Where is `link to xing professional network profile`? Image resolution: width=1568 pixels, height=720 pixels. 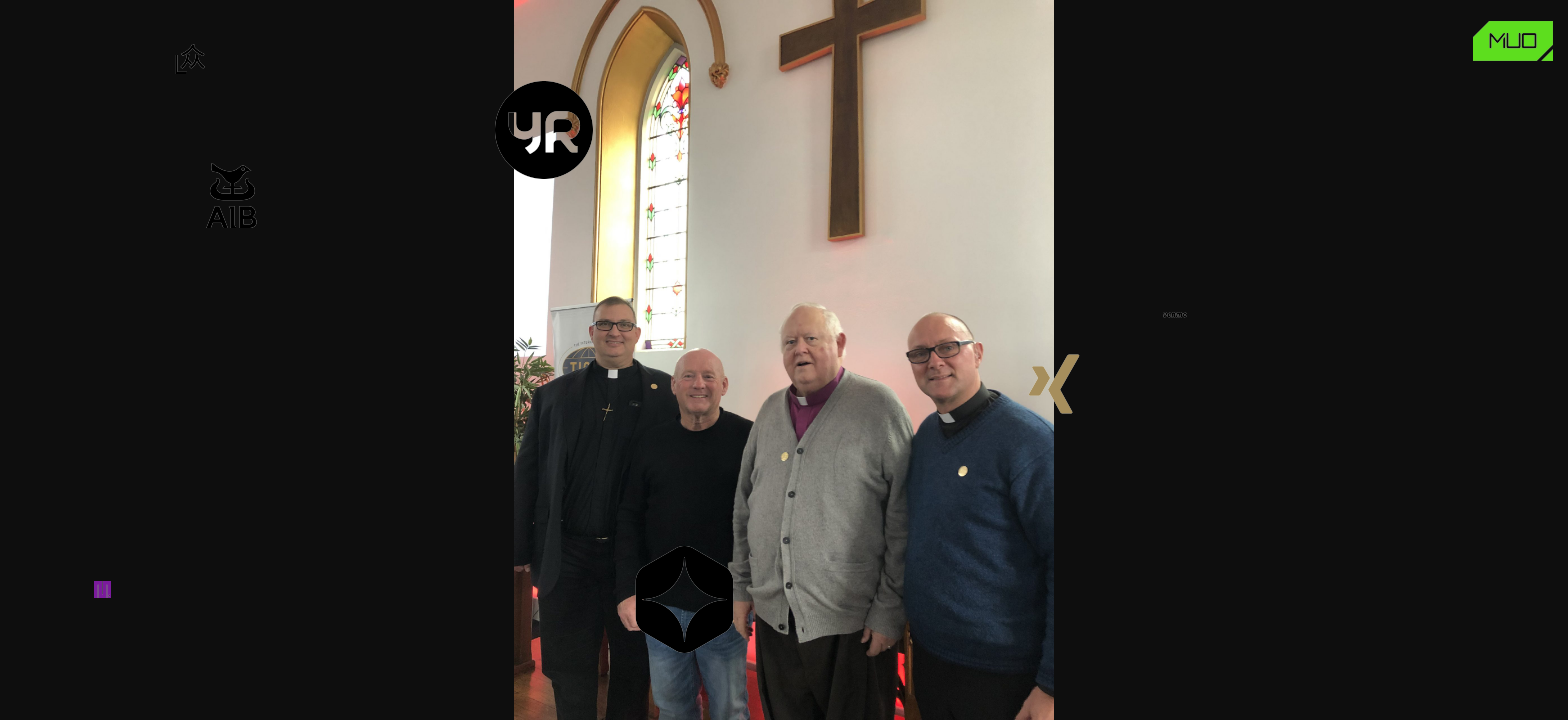 link to xing professional network profile is located at coordinates (1054, 384).